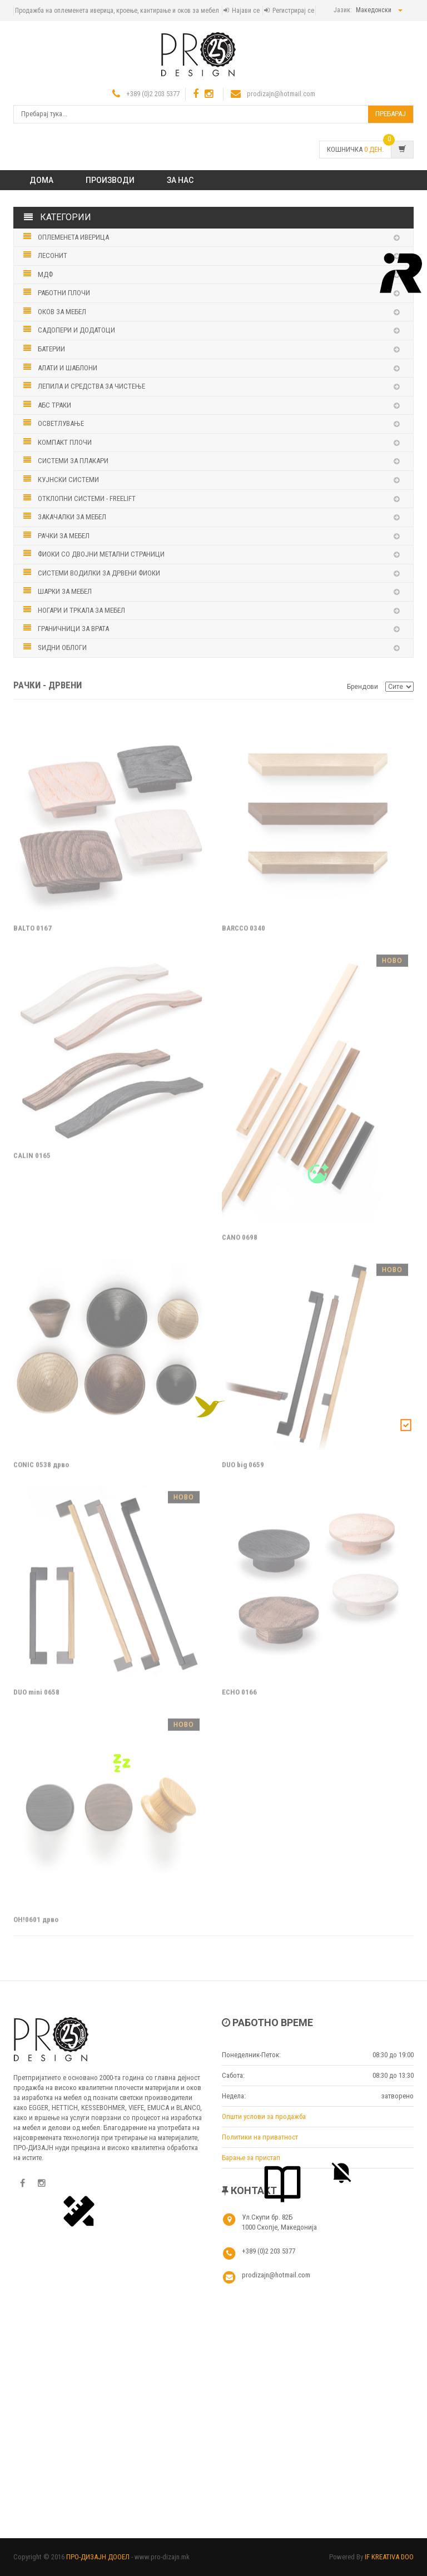 The width and height of the screenshot is (427, 2576). Describe the element at coordinates (122, 1763) in the screenshot. I see `LazyVim neovim configuration logo` at that location.